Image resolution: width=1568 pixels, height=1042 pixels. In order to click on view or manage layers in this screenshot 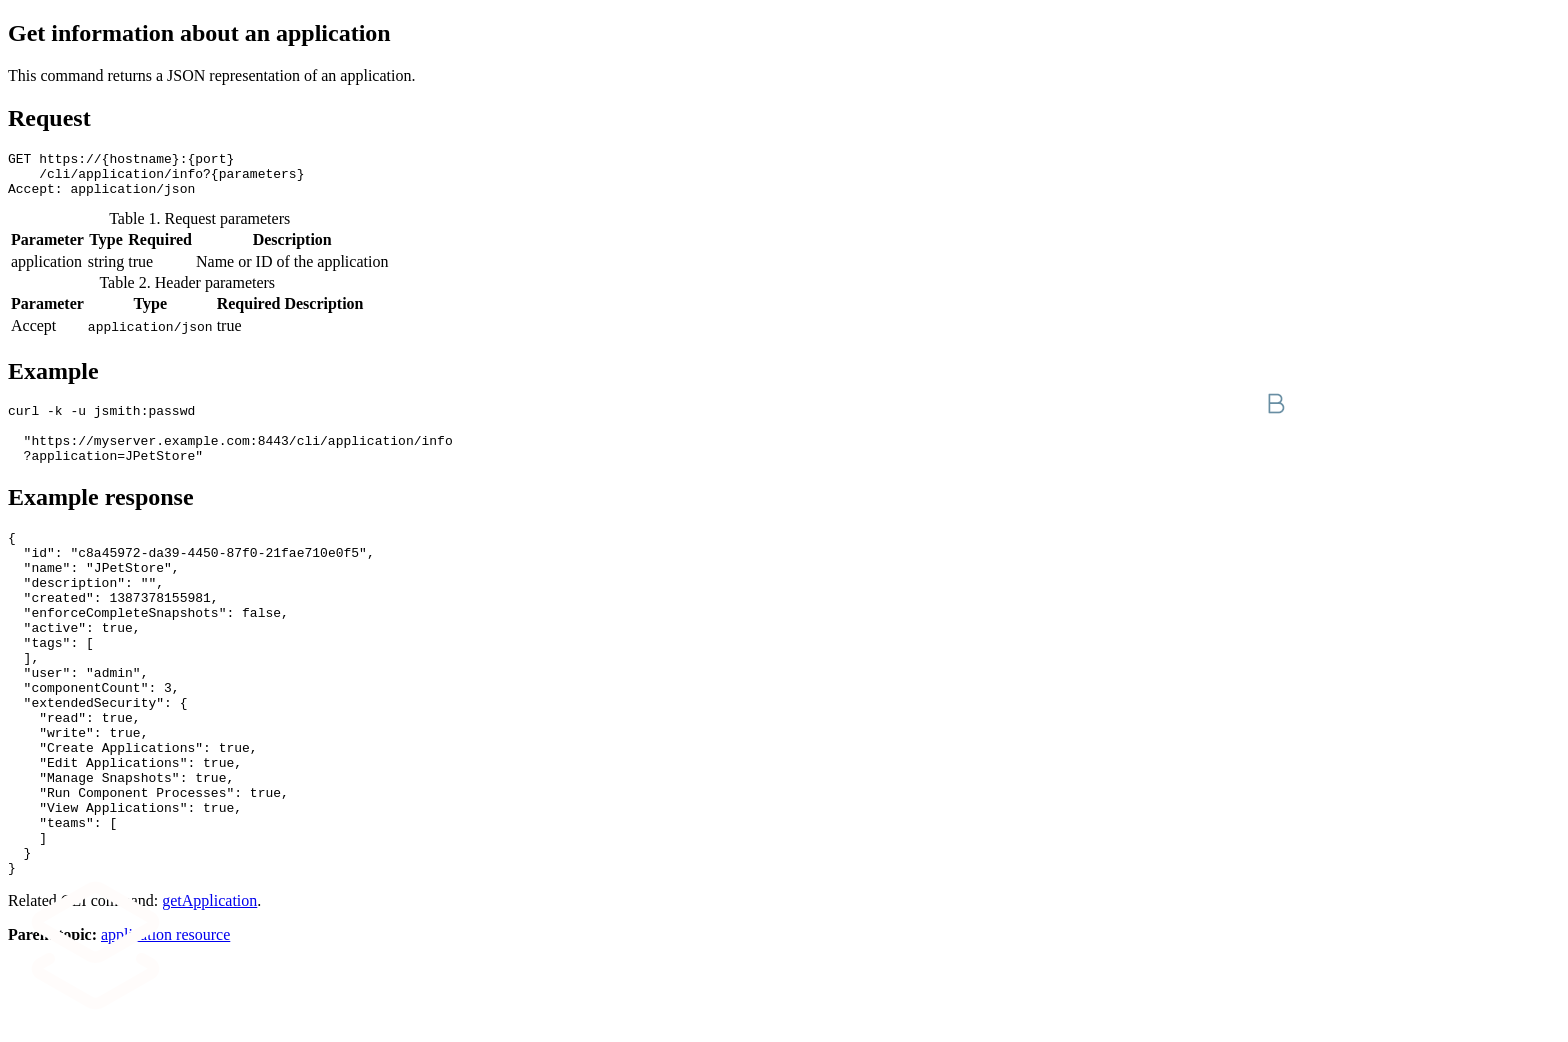, I will do `click(95, 945)`.